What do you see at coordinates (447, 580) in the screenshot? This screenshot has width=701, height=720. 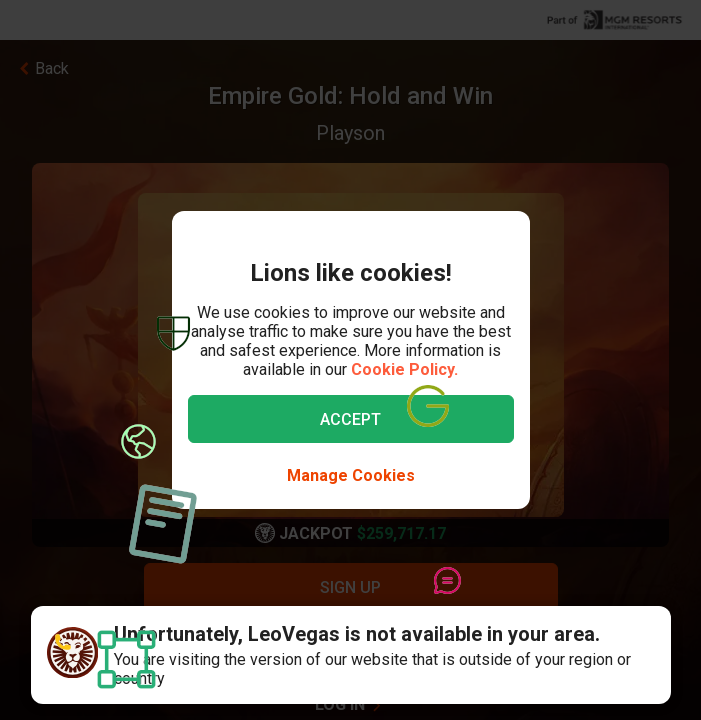 I see `open chat or messaging` at bounding box center [447, 580].